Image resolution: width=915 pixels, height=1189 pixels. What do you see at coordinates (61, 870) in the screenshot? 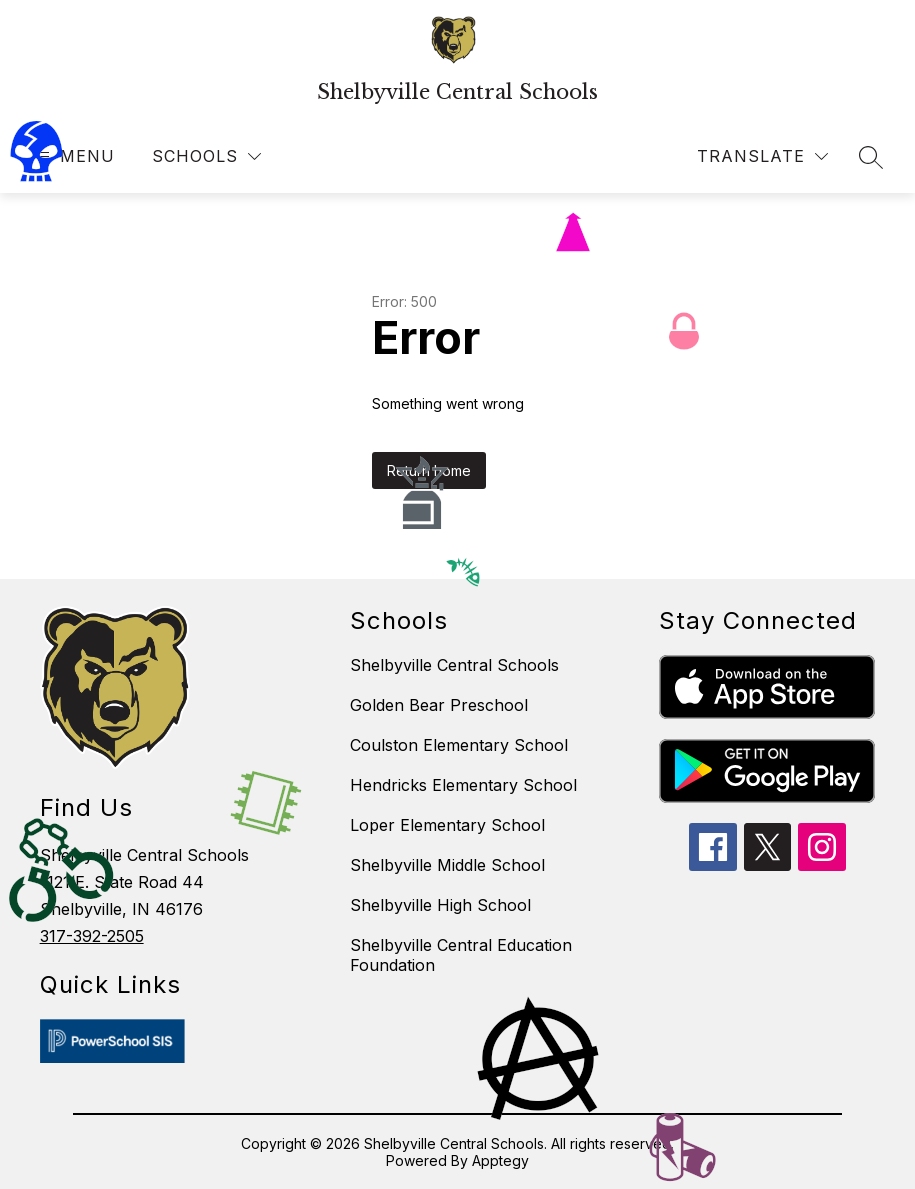
I see `indicates restricted or locked content` at bounding box center [61, 870].